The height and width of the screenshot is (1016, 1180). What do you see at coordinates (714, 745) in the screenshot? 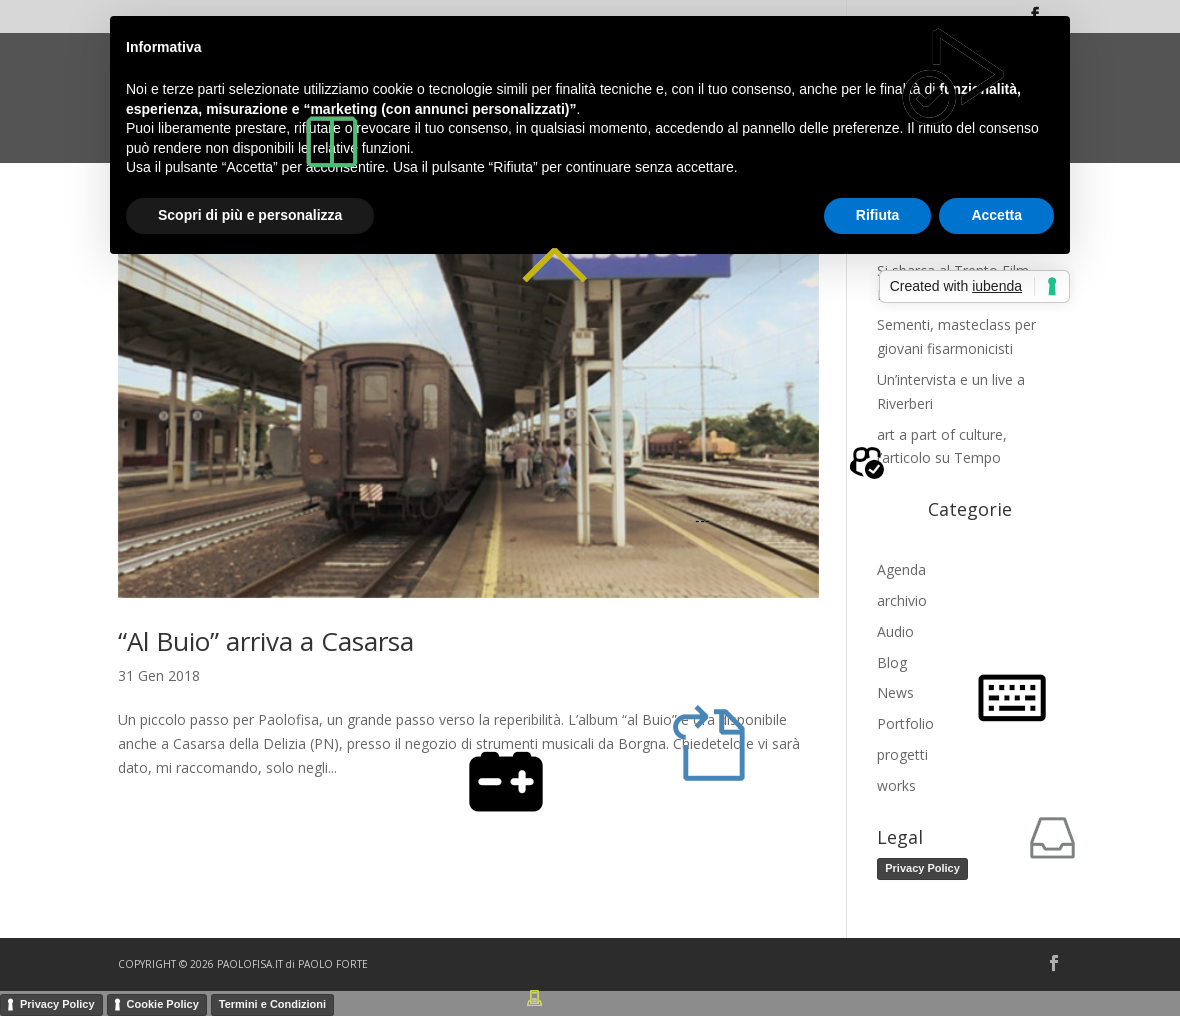
I see `go to file or navigate to a specific file` at bounding box center [714, 745].